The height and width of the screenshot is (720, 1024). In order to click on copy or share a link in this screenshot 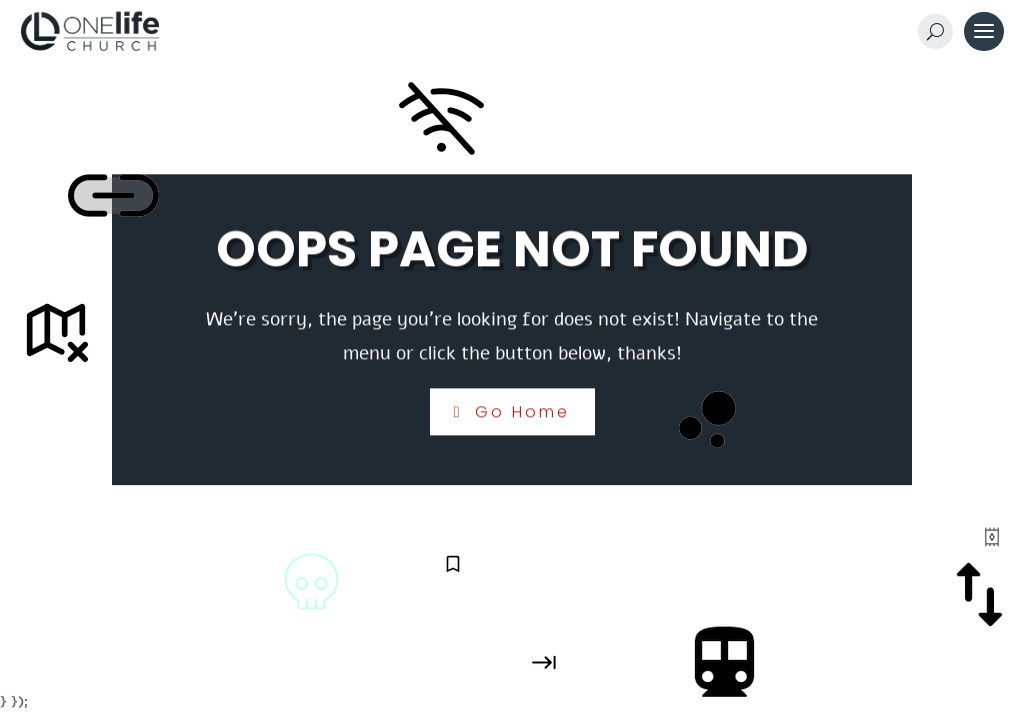, I will do `click(113, 195)`.